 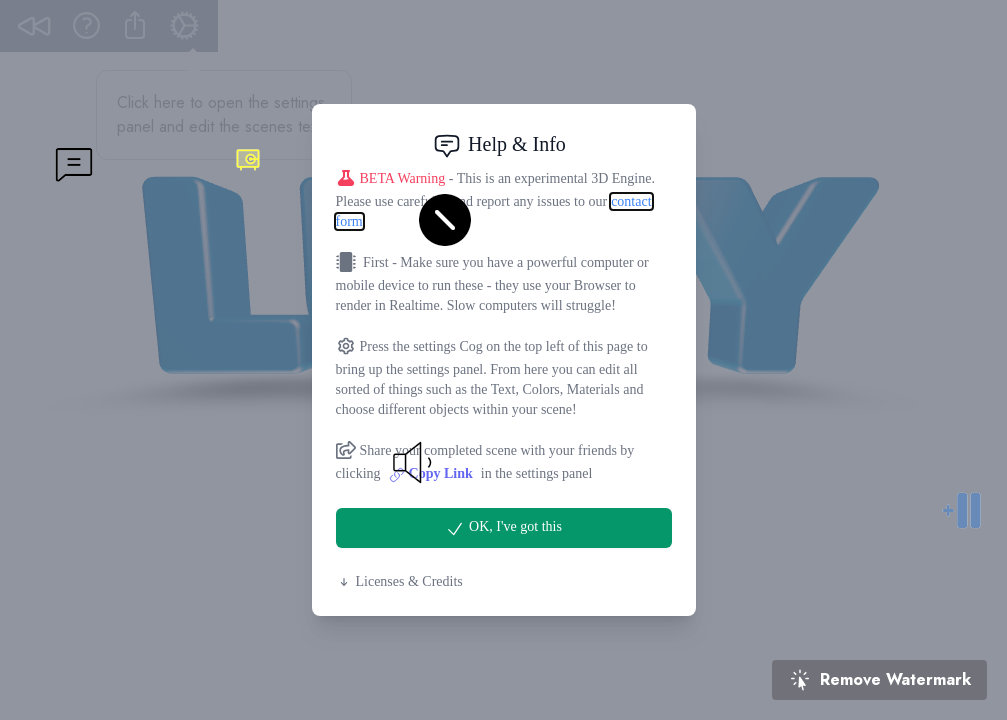 What do you see at coordinates (445, 220) in the screenshot?
I see `indicates a restricted or prohibited action` at bounding box center [445, 220].